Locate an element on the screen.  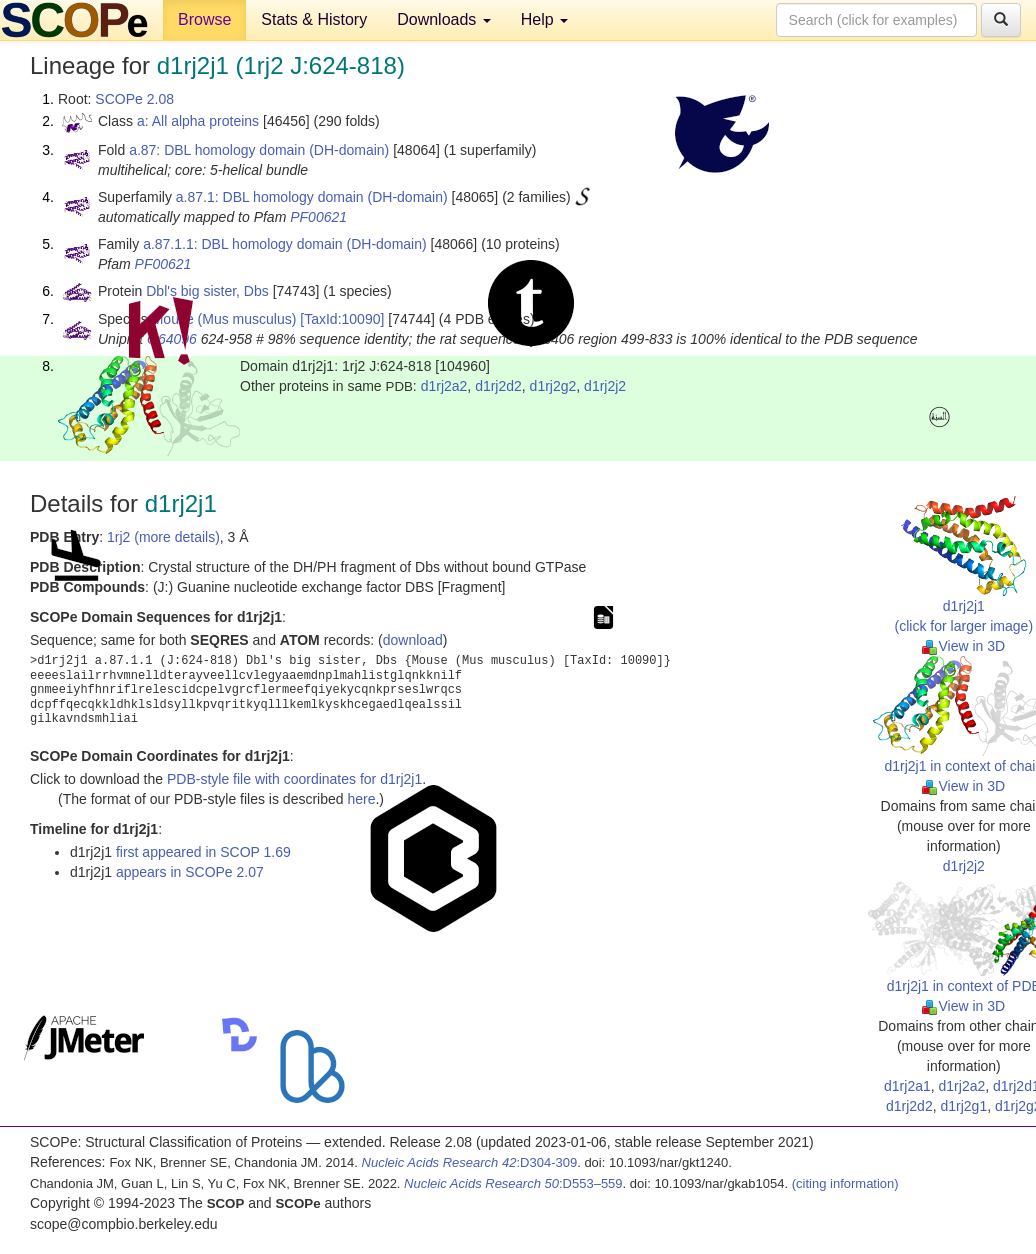
indicates arriving flight status is located at coordinates (76, 556).